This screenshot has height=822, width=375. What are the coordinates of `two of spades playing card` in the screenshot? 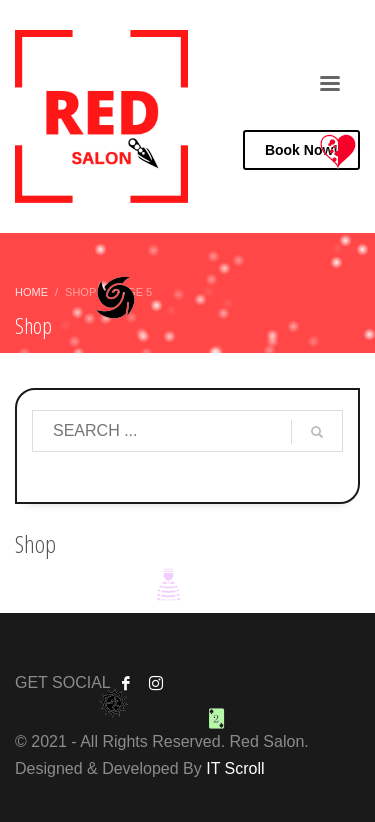 It's located at (216, 718).